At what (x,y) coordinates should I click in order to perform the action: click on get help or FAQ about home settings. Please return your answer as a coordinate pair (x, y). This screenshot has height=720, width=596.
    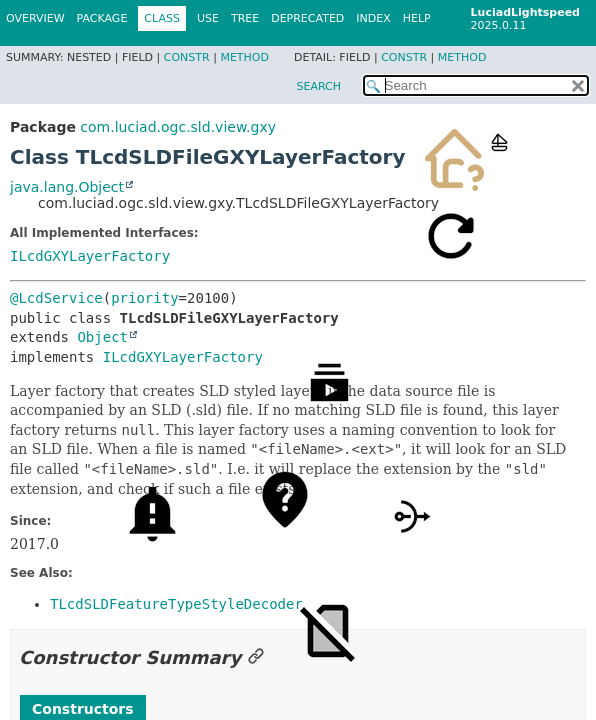
    Looking at the image, I should click on (454, 158).